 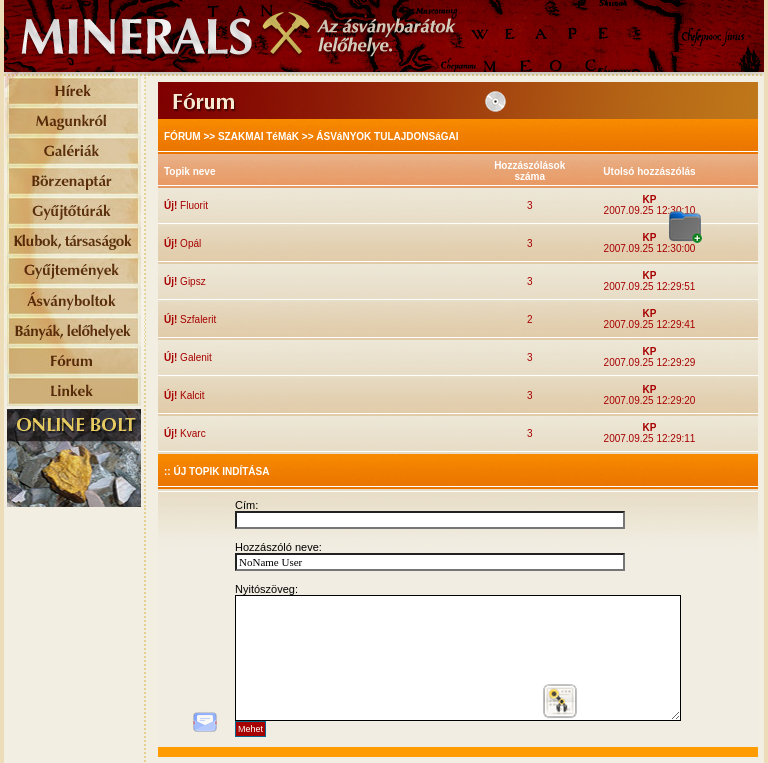 I want to click on access DVD-RW drive or disc, so click(x=495, y=101).